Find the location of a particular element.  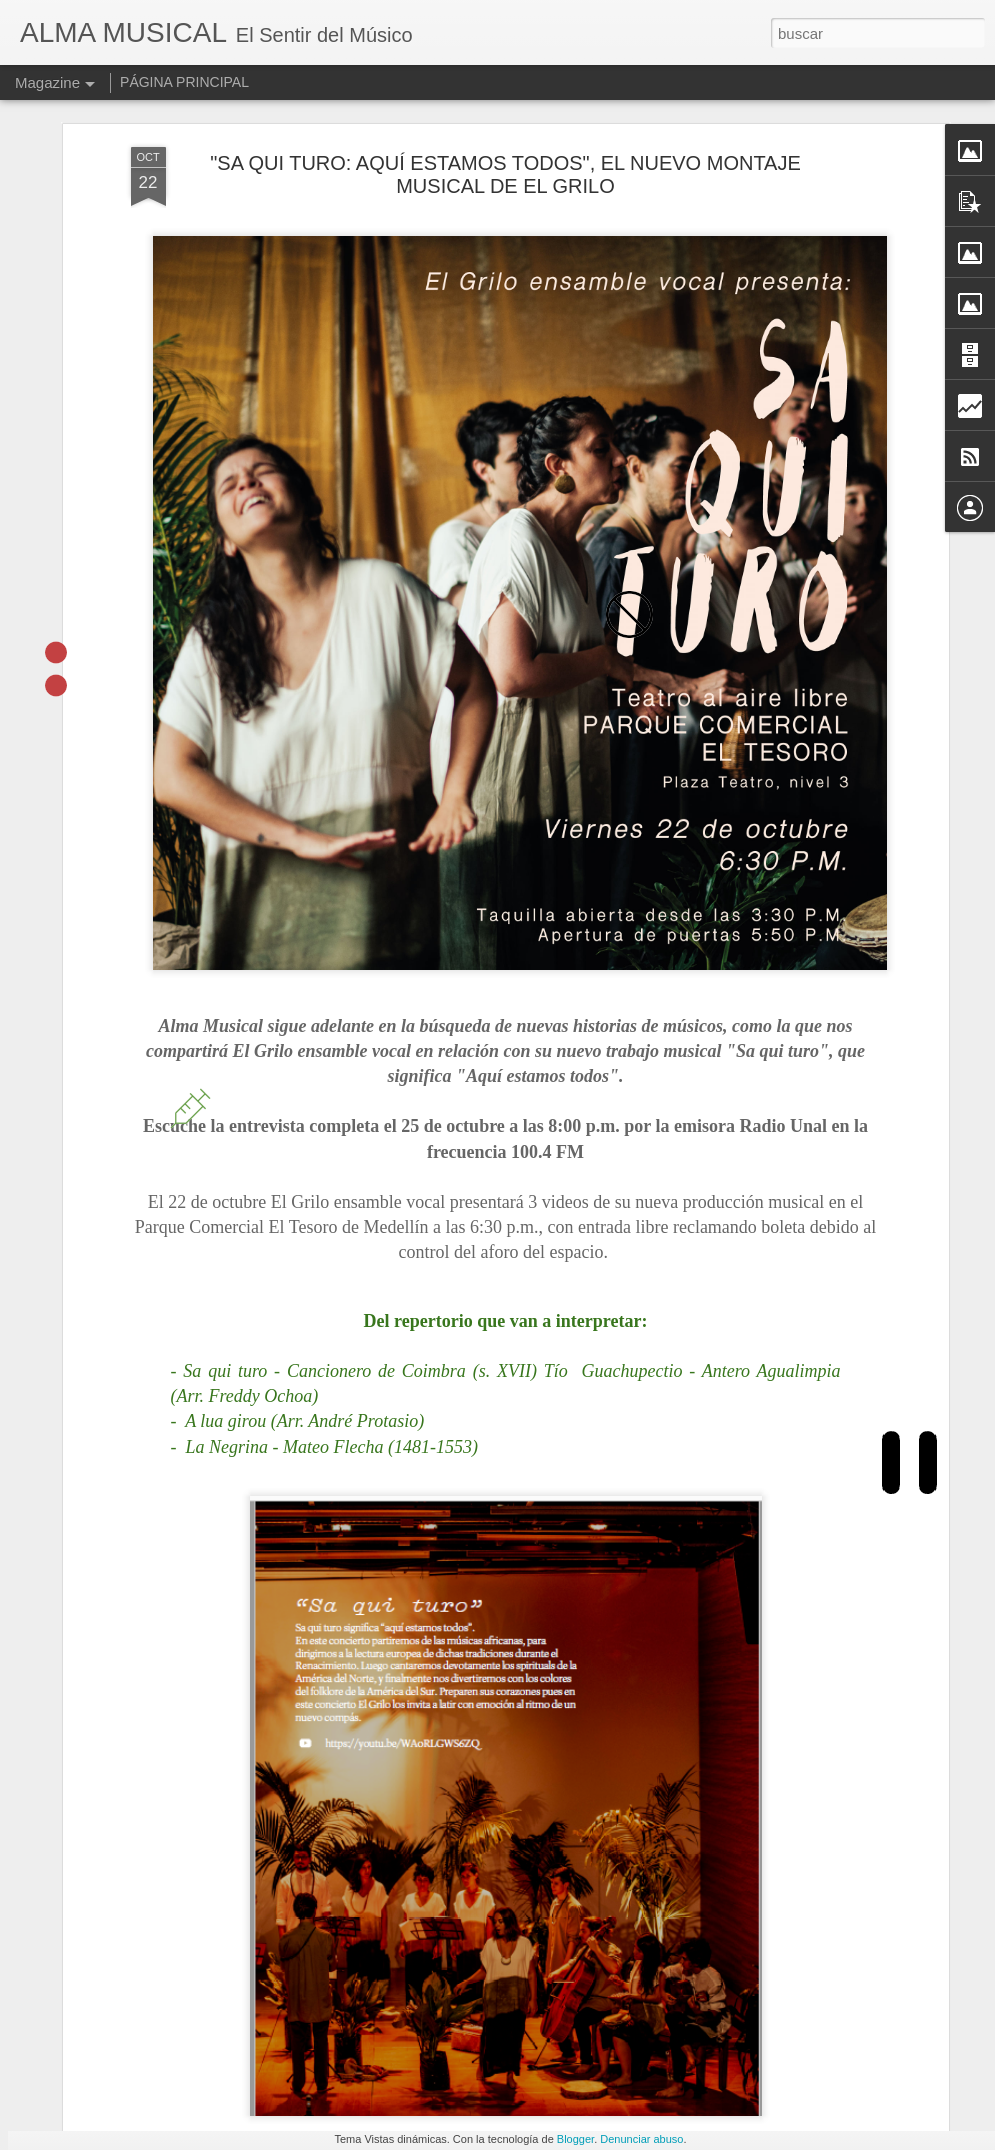

access more options or actions is located at coordinates (56, 669).